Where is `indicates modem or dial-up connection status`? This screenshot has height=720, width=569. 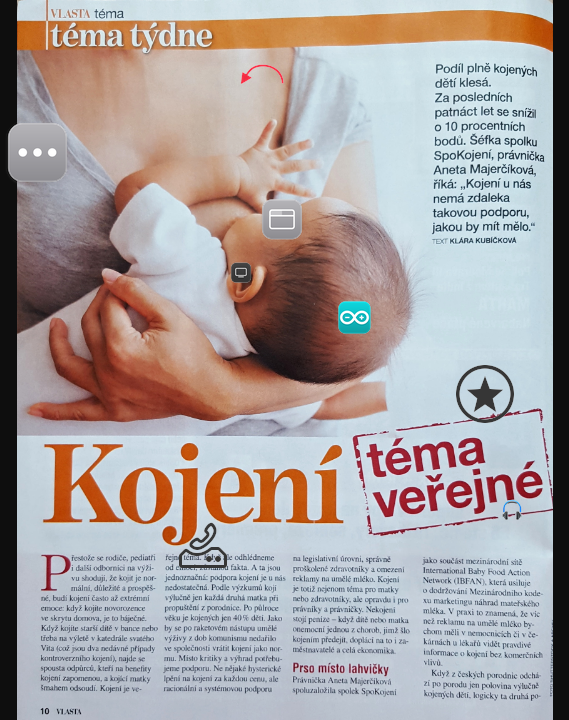 indicates modem or dial-up connection status is located at coordinates (203, 544).